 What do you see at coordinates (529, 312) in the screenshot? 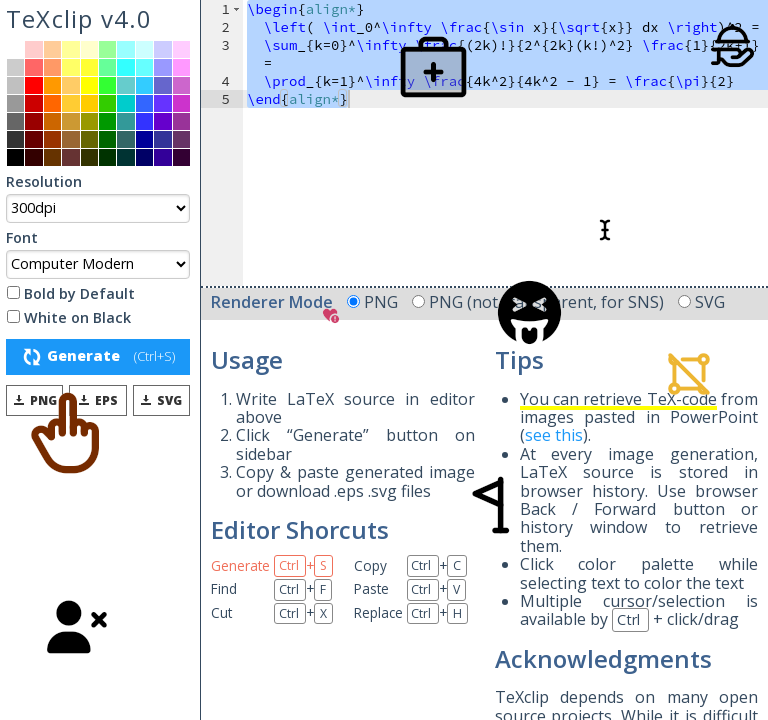
I see `react with a laughing face emoji` at bounding box center [529, 312].